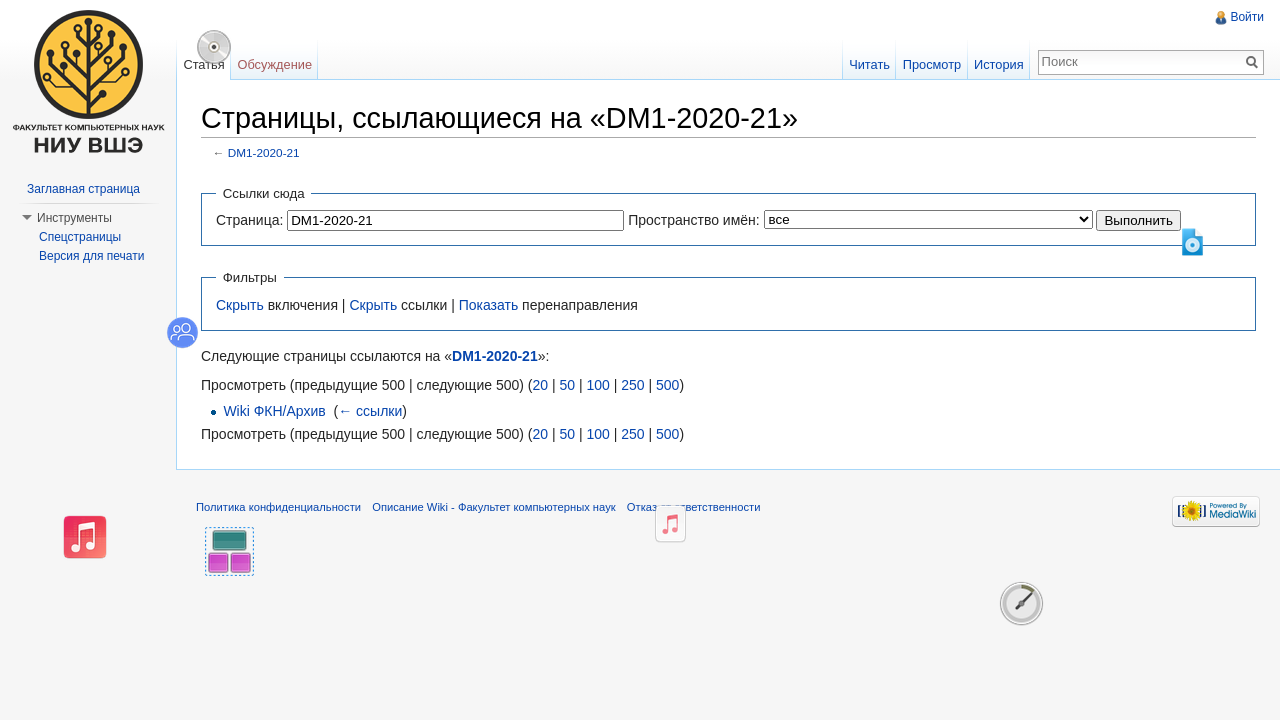  What do you see at coordinates (182, 332) in the screenshot?
I see `access user account and personal settings` at bounding box center [182, 332].